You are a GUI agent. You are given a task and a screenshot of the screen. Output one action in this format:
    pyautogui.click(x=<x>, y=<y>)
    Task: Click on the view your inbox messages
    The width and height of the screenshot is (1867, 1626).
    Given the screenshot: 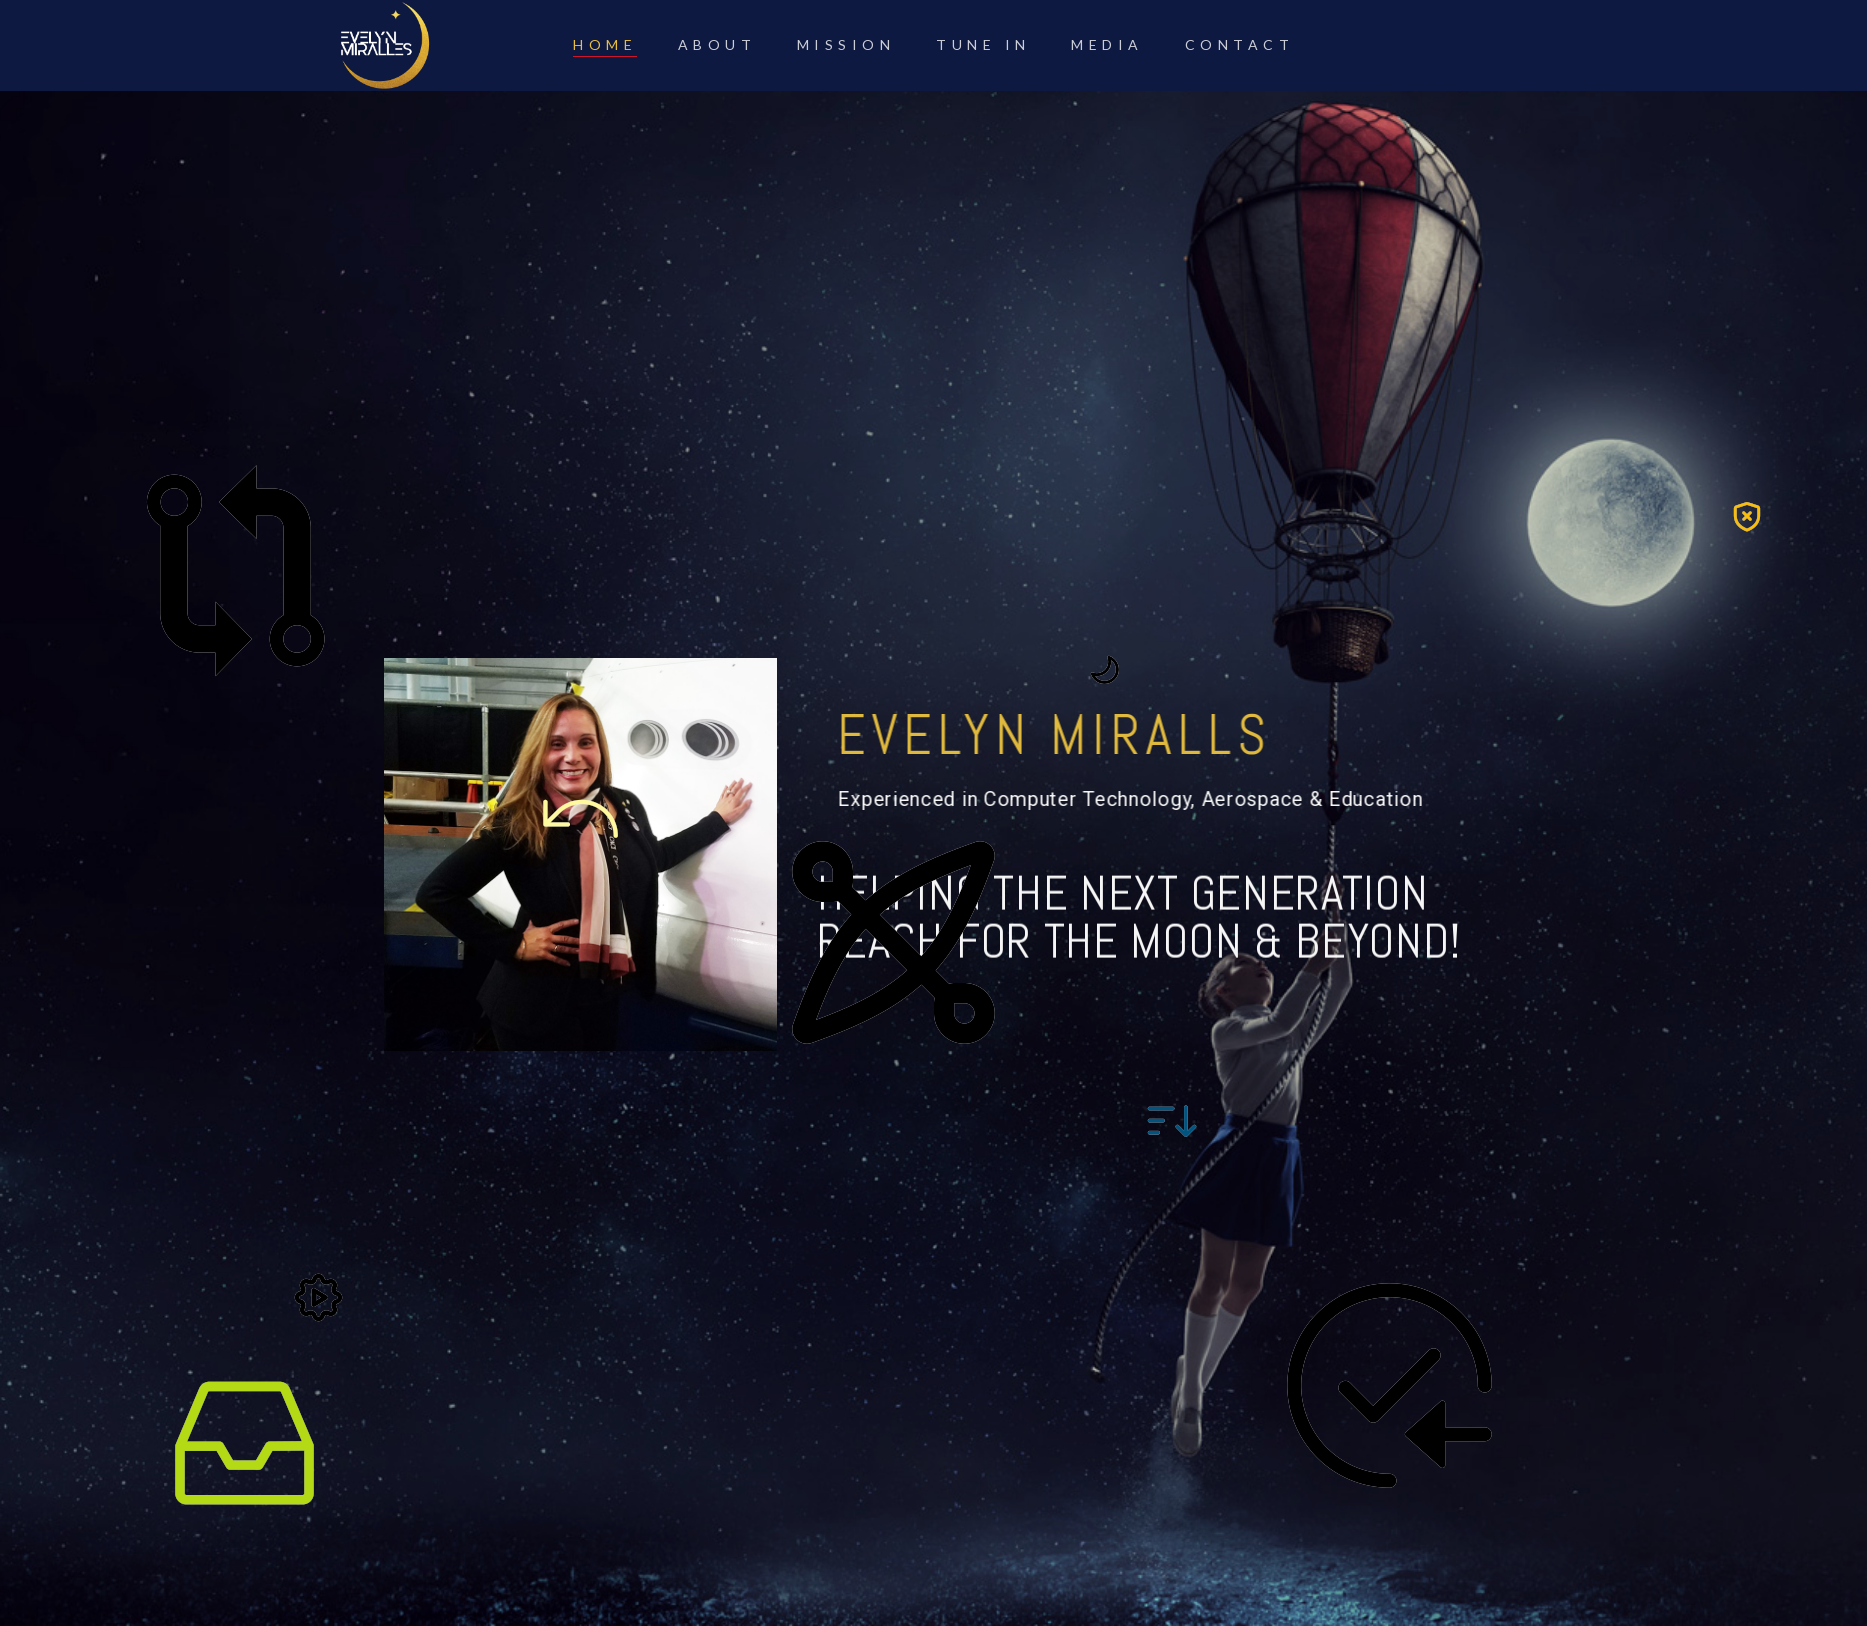 What is the action you would take?
    pyautogui.click(x=244, y=1441)
    